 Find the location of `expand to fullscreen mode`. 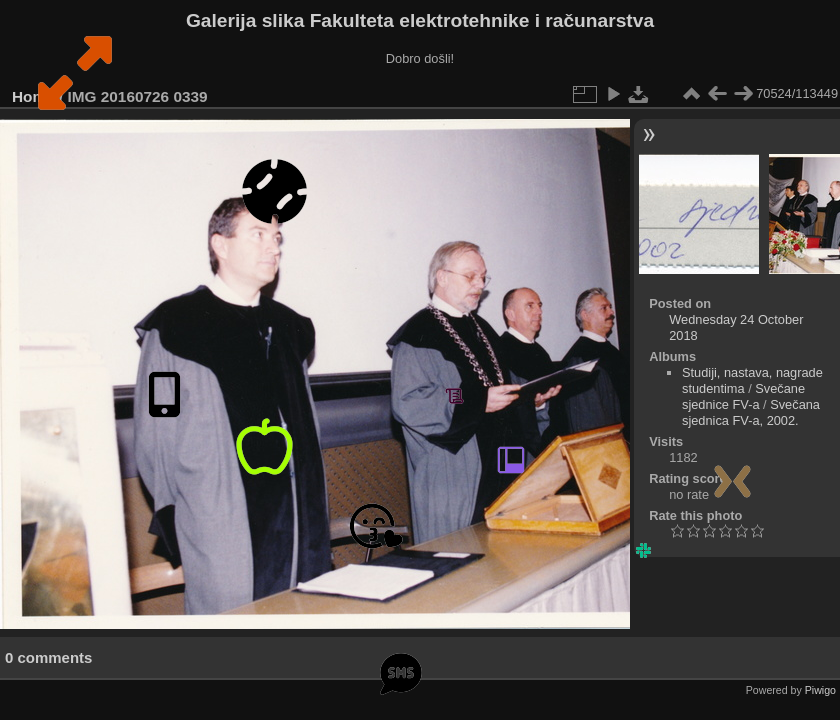

expand to fullscreen mode is located at coordinates (75, 73).